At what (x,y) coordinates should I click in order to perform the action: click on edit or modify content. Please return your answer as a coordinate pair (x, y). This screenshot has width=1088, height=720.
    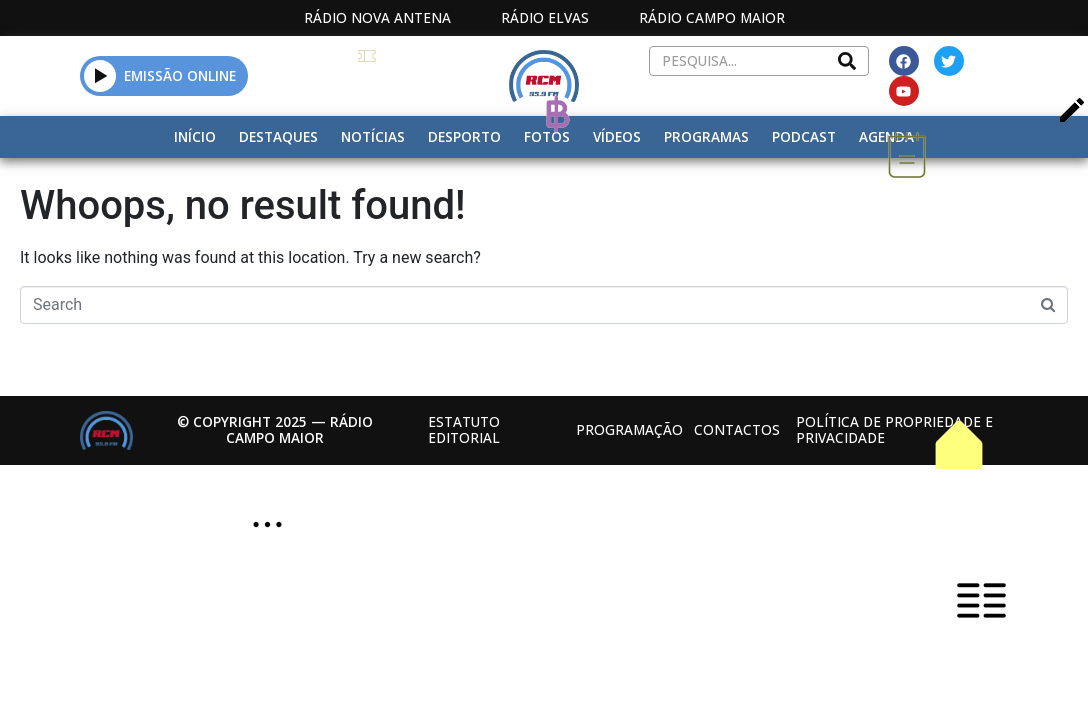
    Looking at the image, I should click on (1072, 110).